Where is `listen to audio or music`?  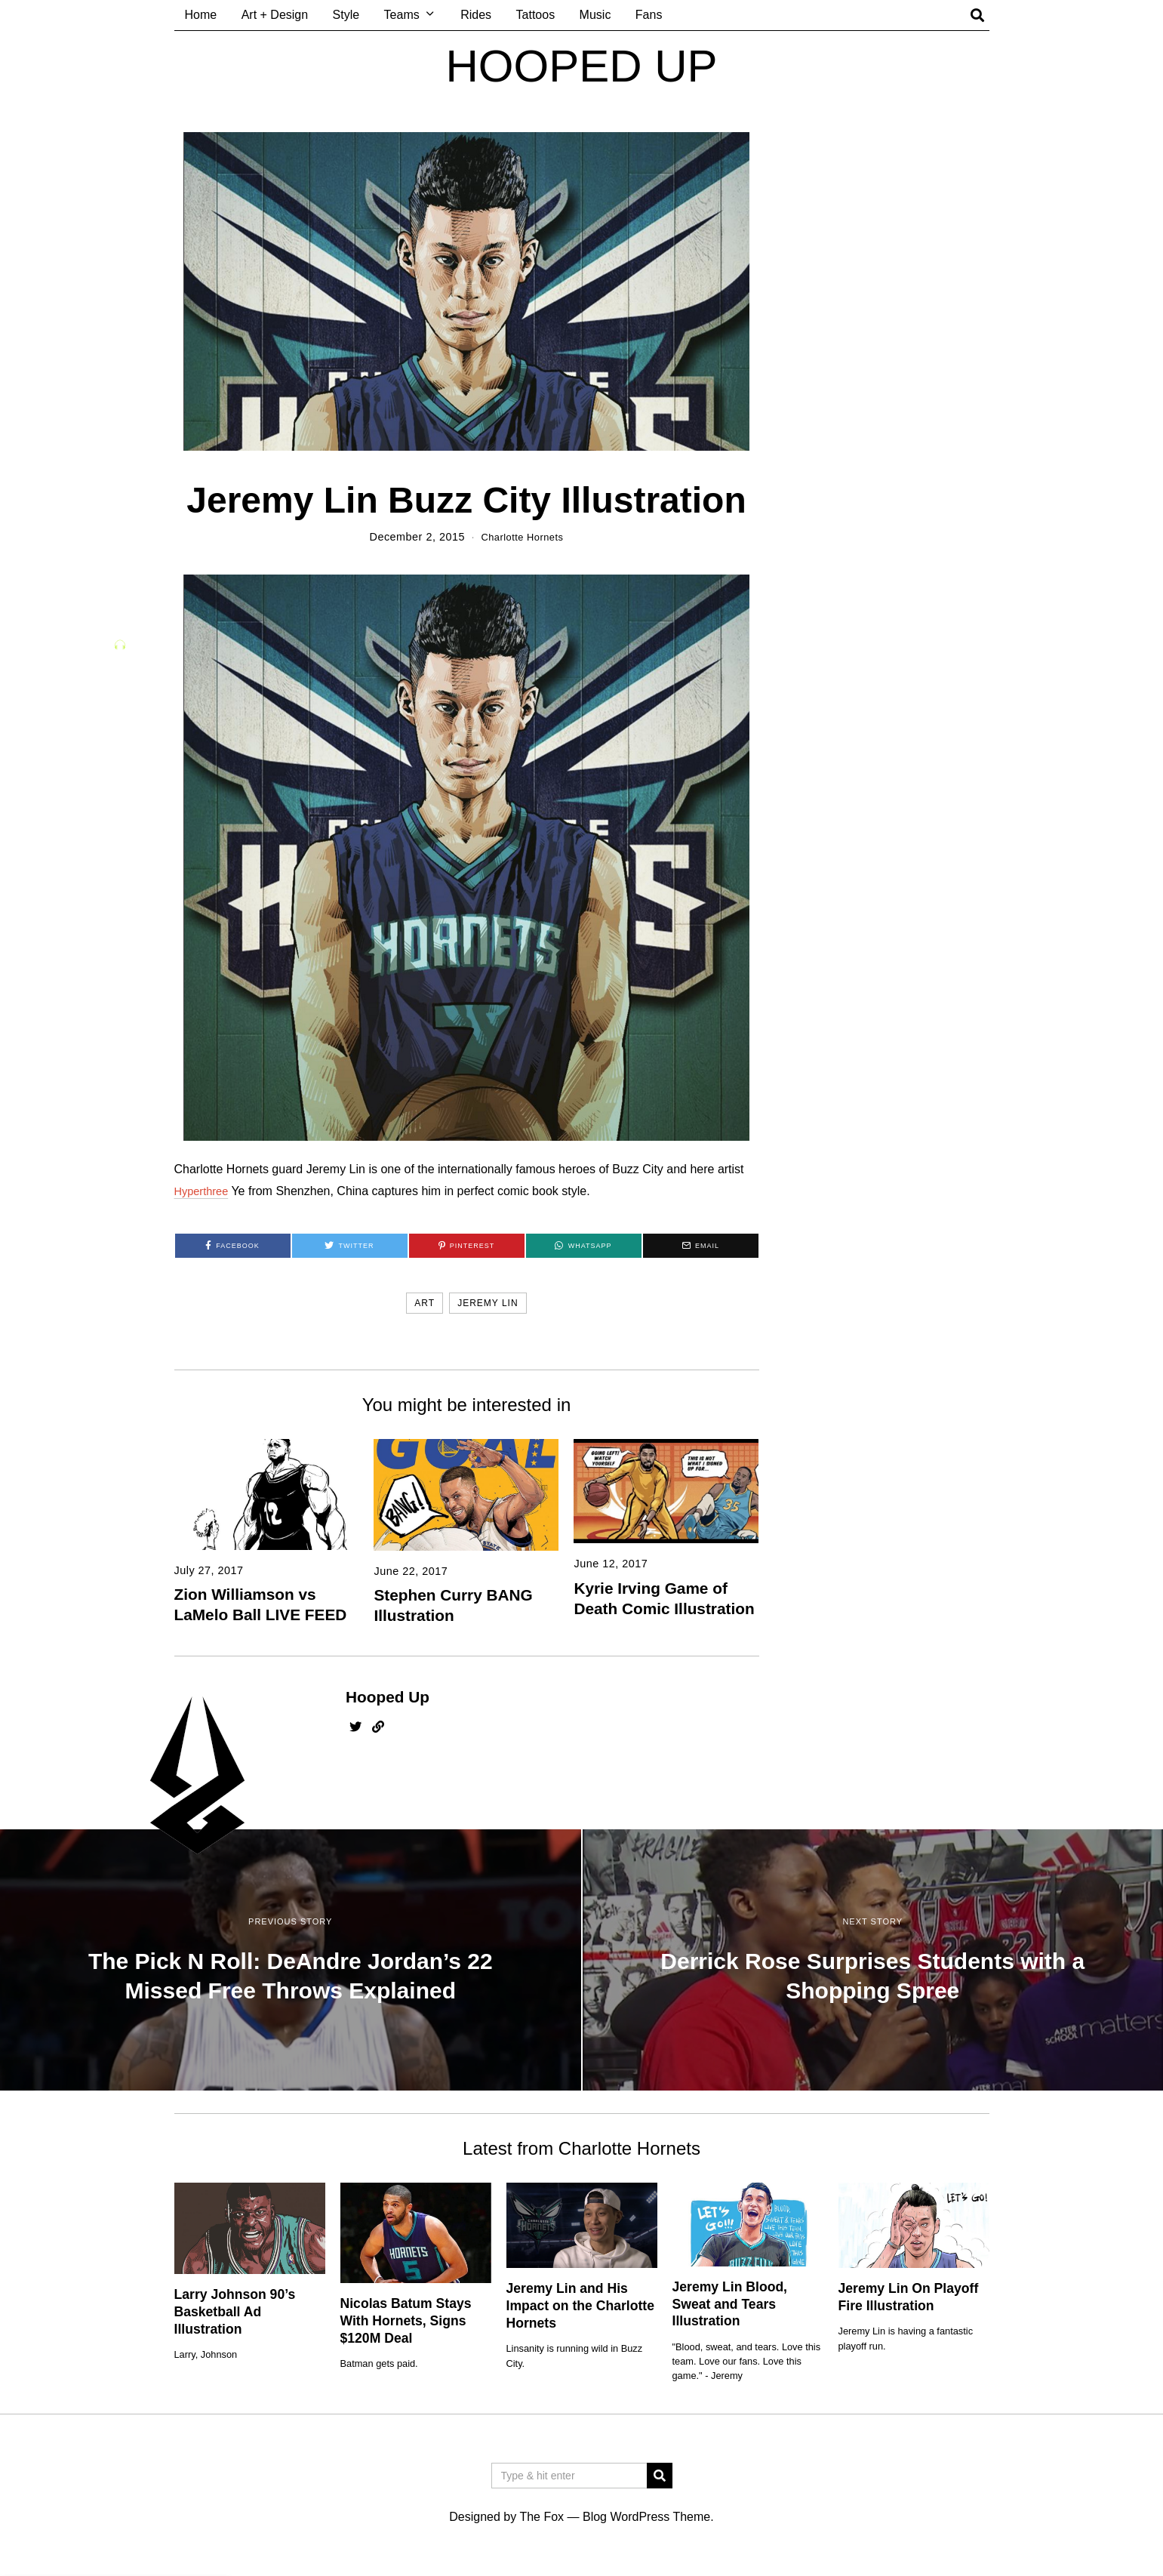 listen to audio or music is located at coordinates (120, 645).